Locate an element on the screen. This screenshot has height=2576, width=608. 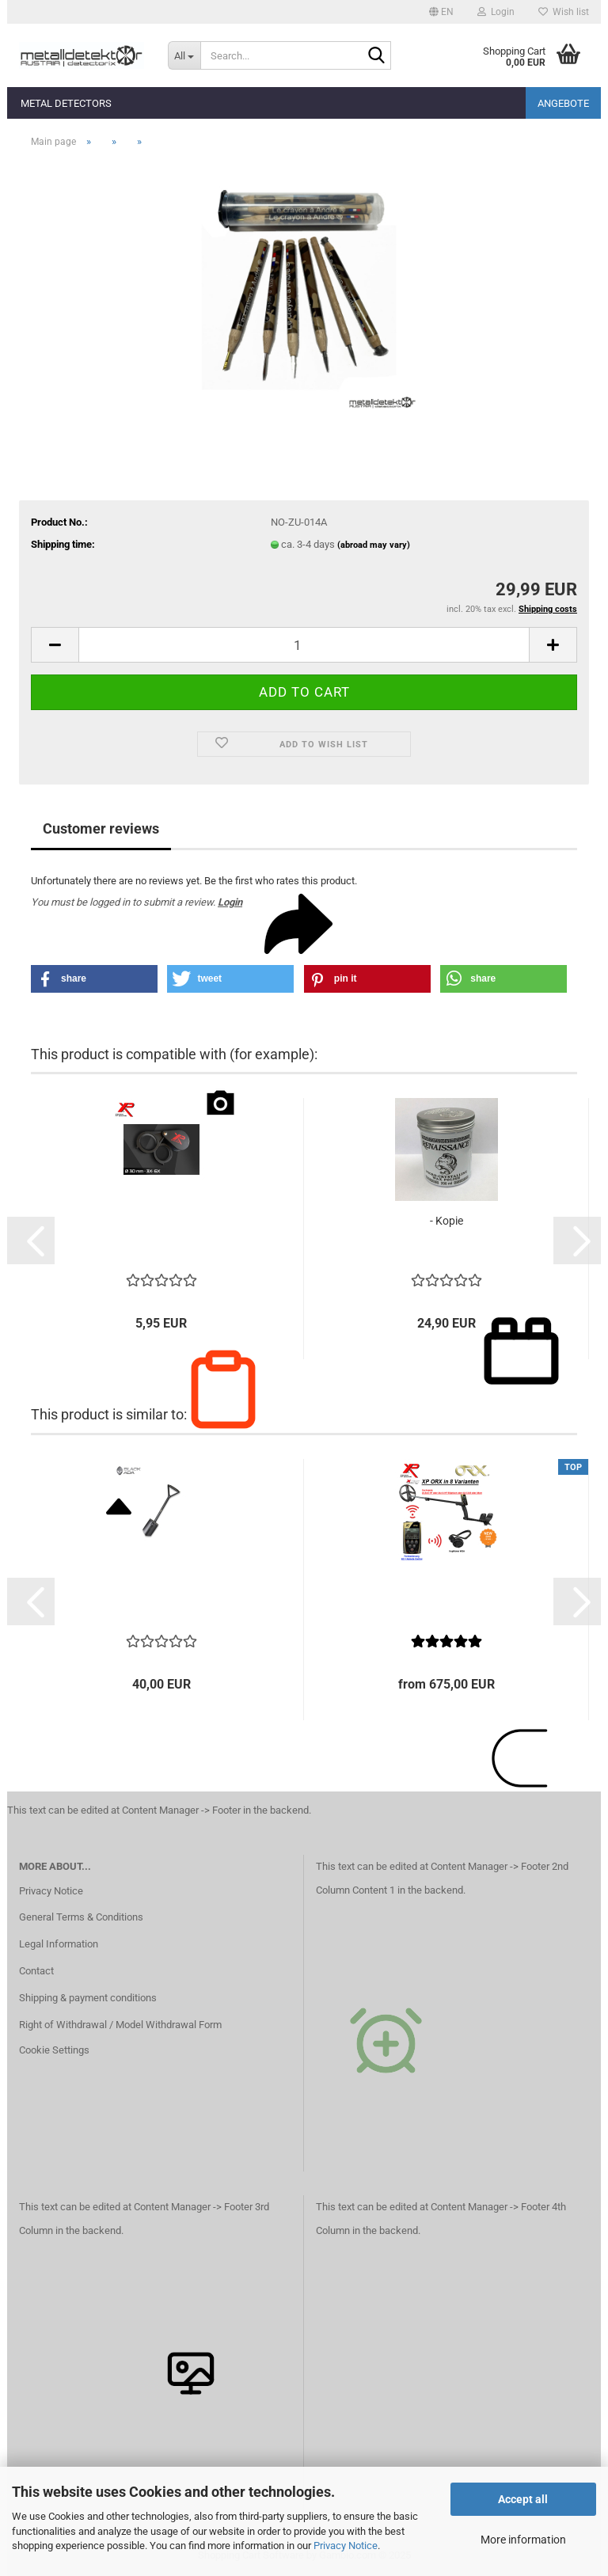
share or forward content is located at coordinates (298, 924).